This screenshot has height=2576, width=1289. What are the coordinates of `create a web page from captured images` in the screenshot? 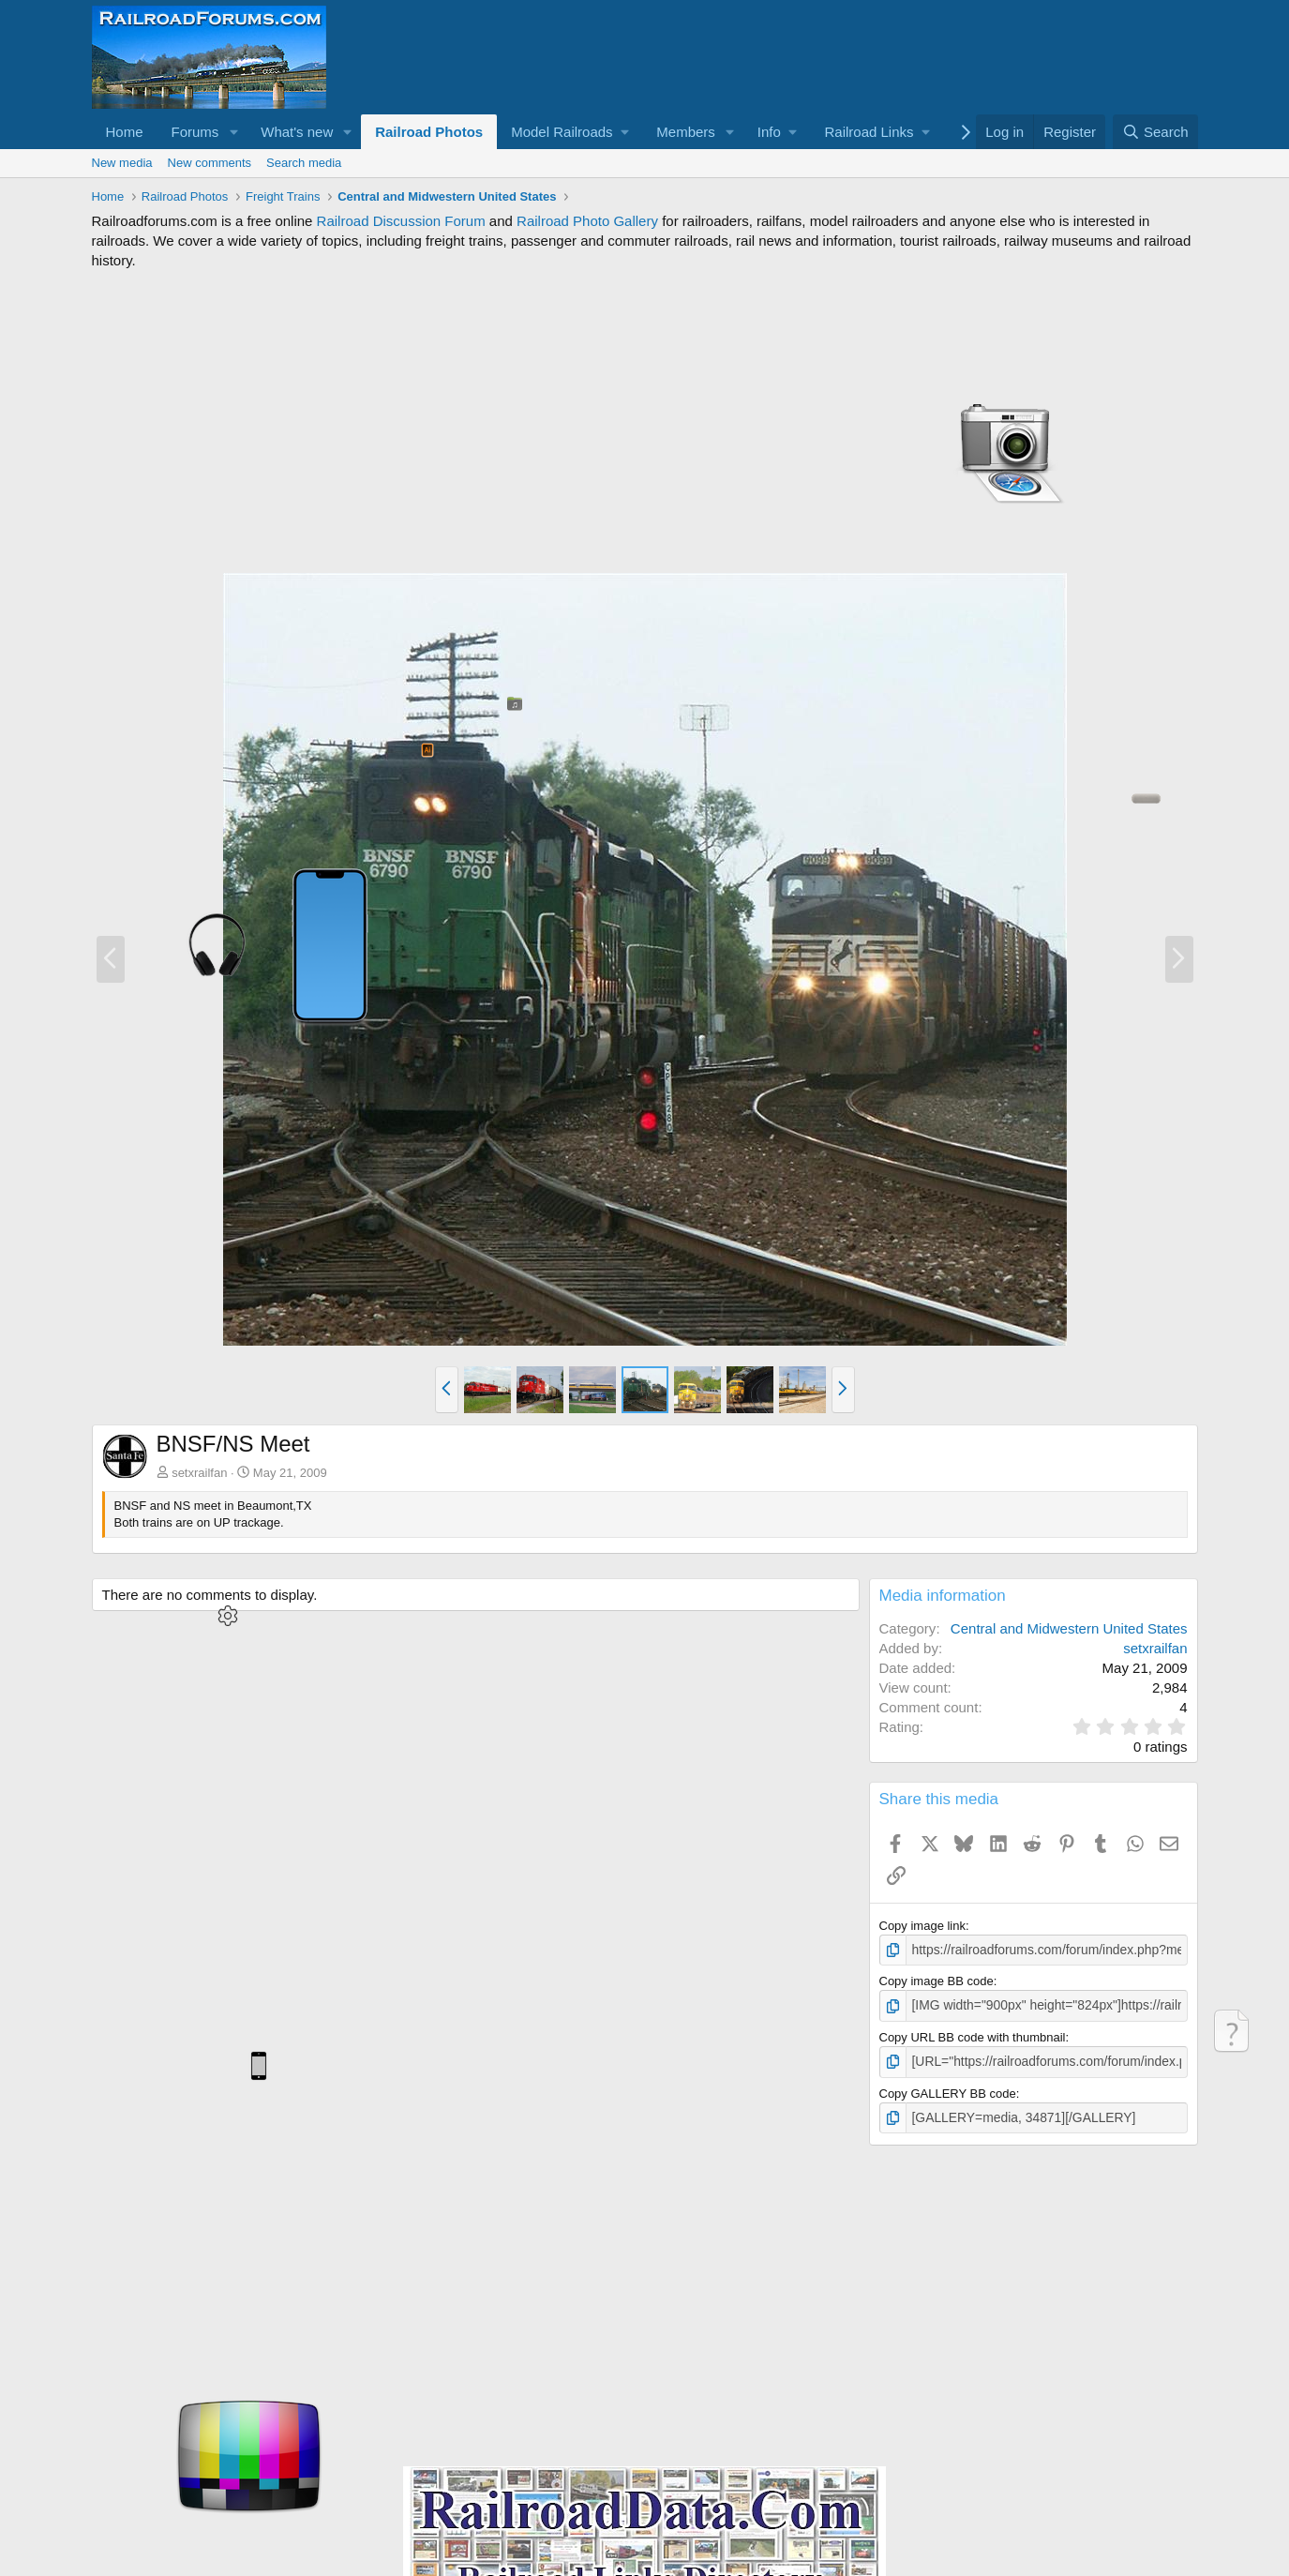 It's located at (1005, 454).